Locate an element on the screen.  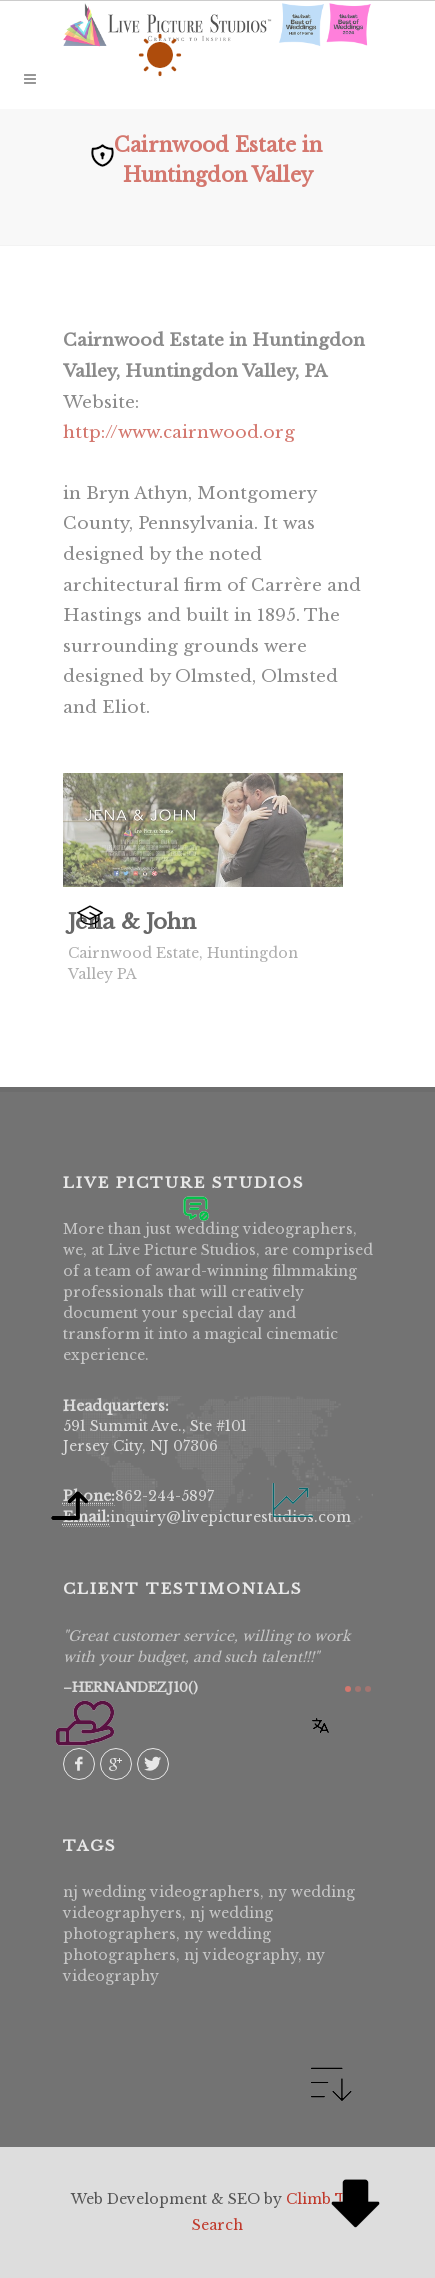
change language settings is located at coordinates (320, 1725).